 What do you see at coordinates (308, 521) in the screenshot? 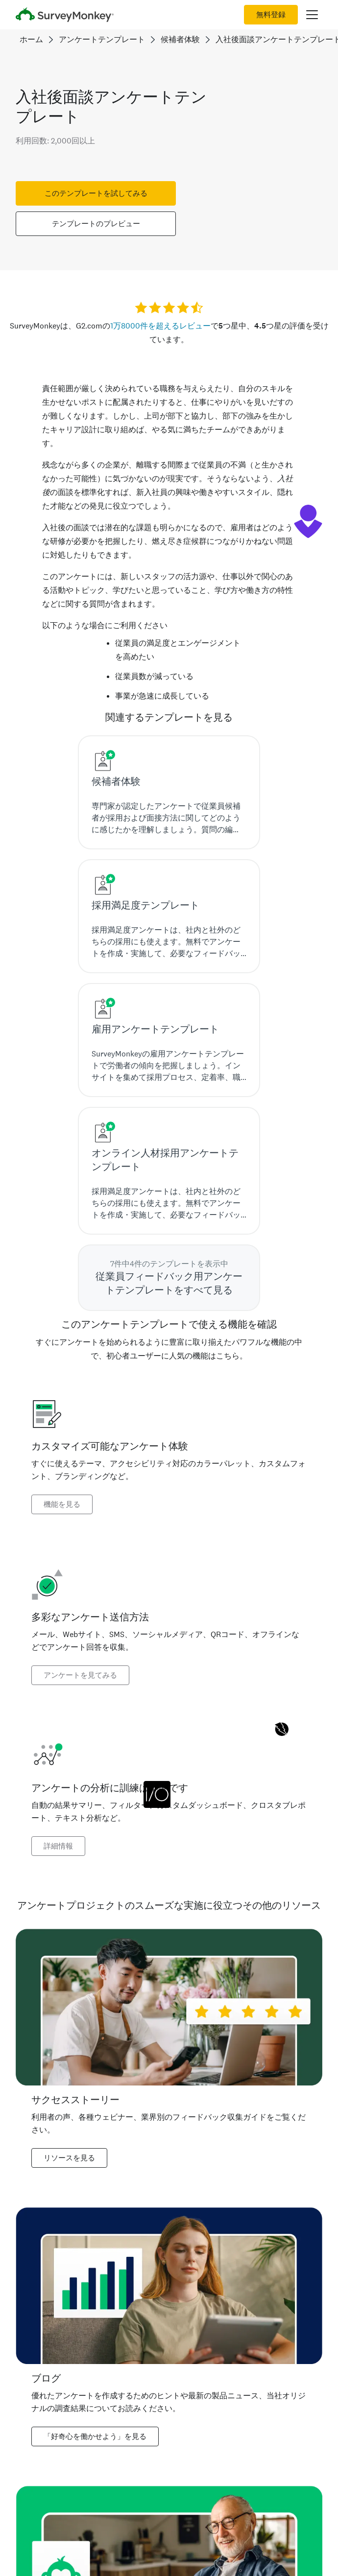
I see `opsgenie incident management platform logo` at bounding box center [308, 521].